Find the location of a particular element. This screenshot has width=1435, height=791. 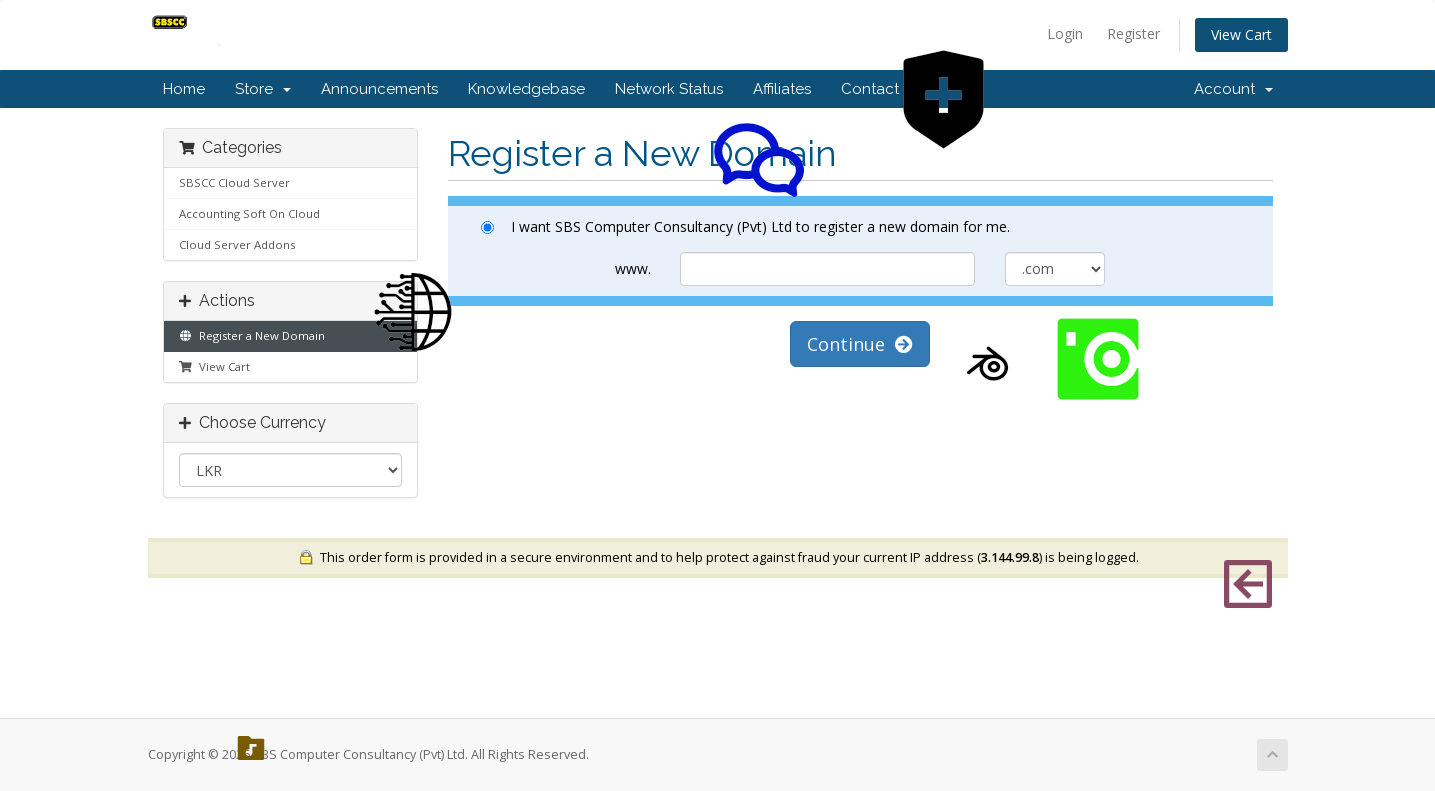

open WeChat messaging app is located at coordinates (759, 159).